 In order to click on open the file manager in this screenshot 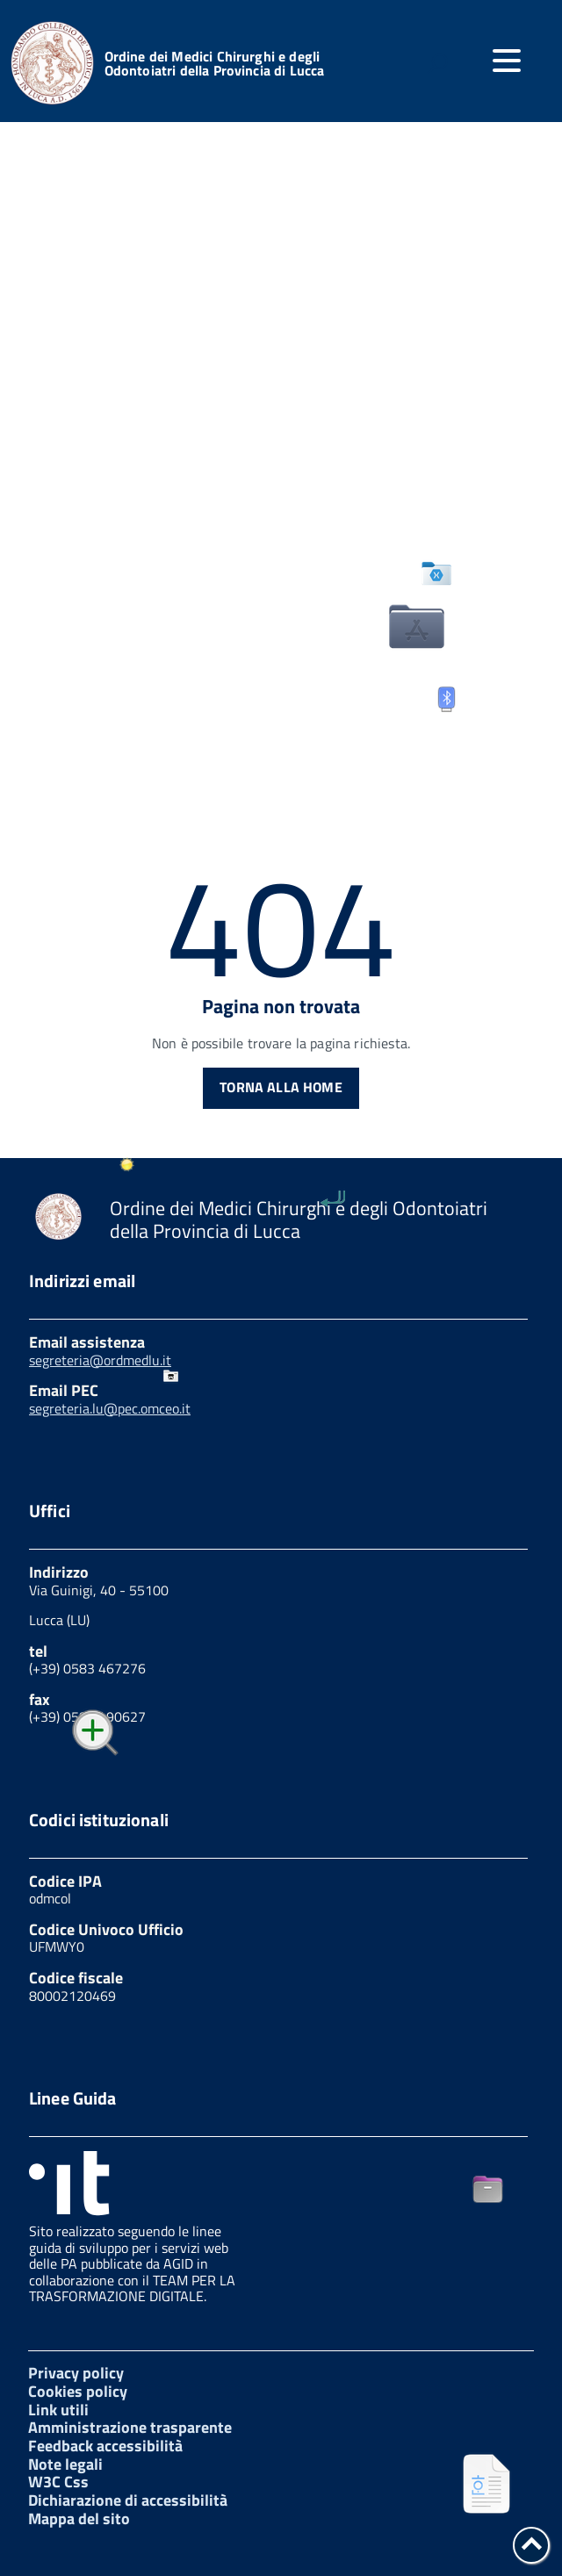, I will do `click(487, 2189)`.